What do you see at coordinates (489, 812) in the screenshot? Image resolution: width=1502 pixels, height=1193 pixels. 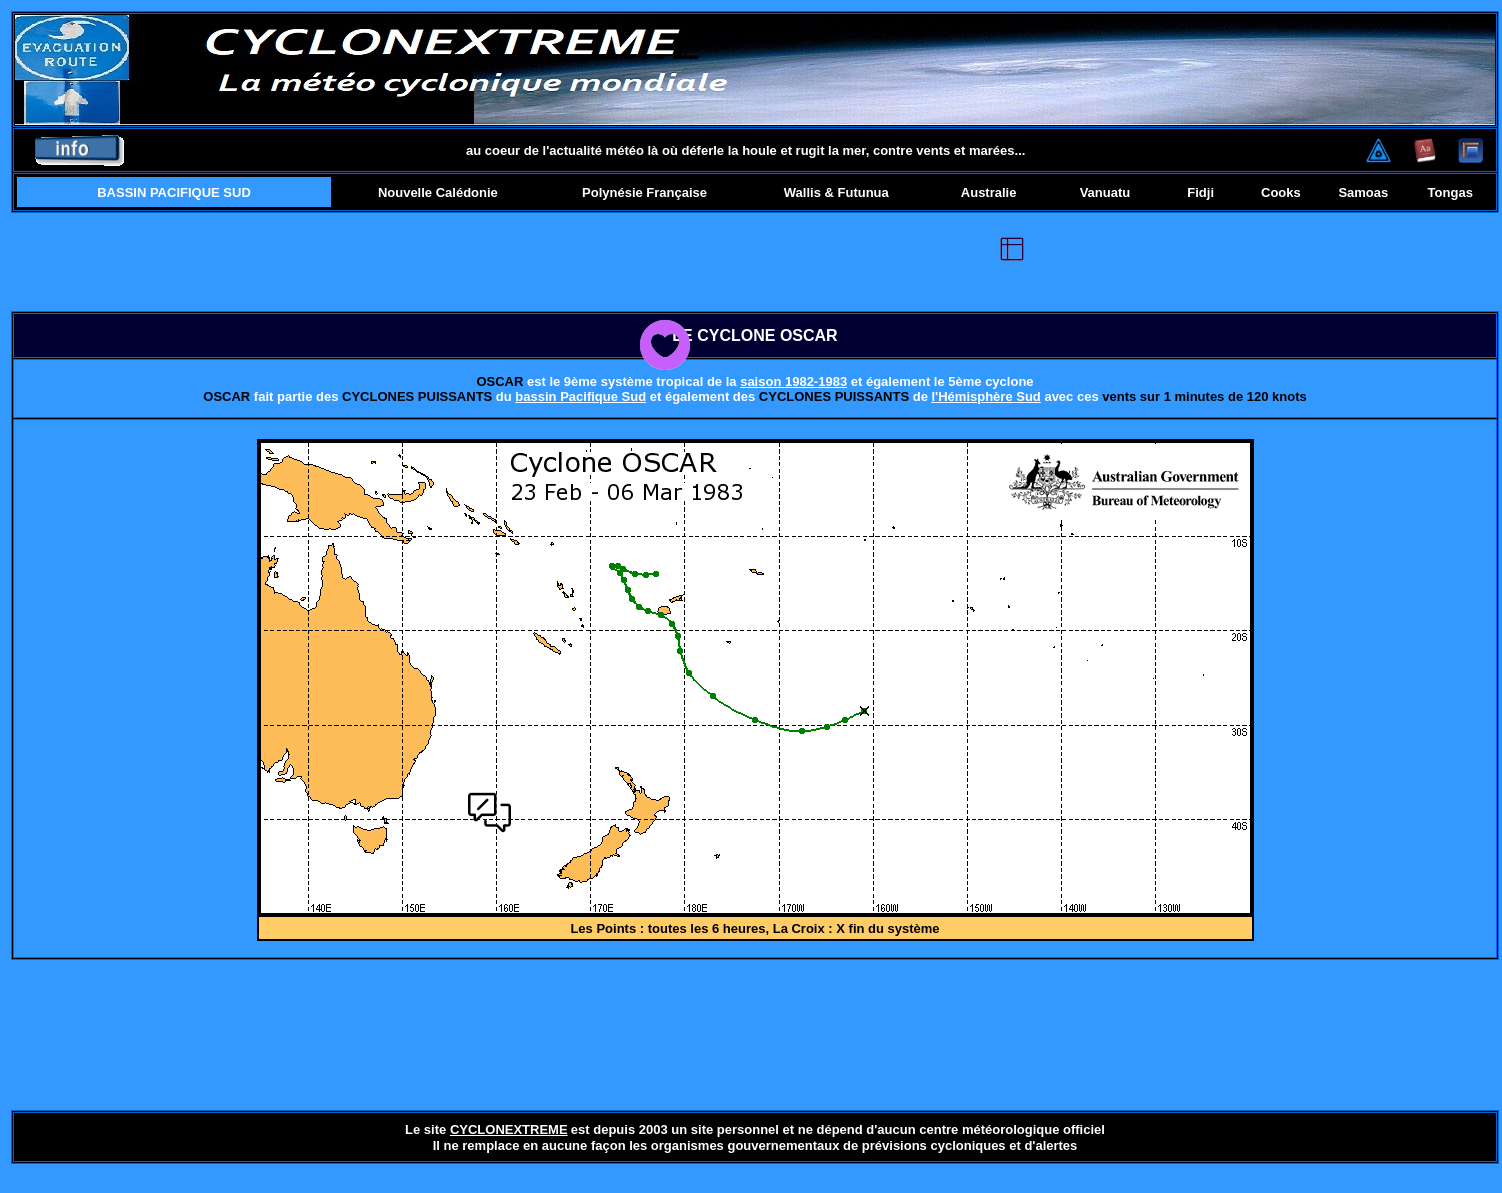 I see `duplicate an existing discussion thread` at bounding box center [489, 812].